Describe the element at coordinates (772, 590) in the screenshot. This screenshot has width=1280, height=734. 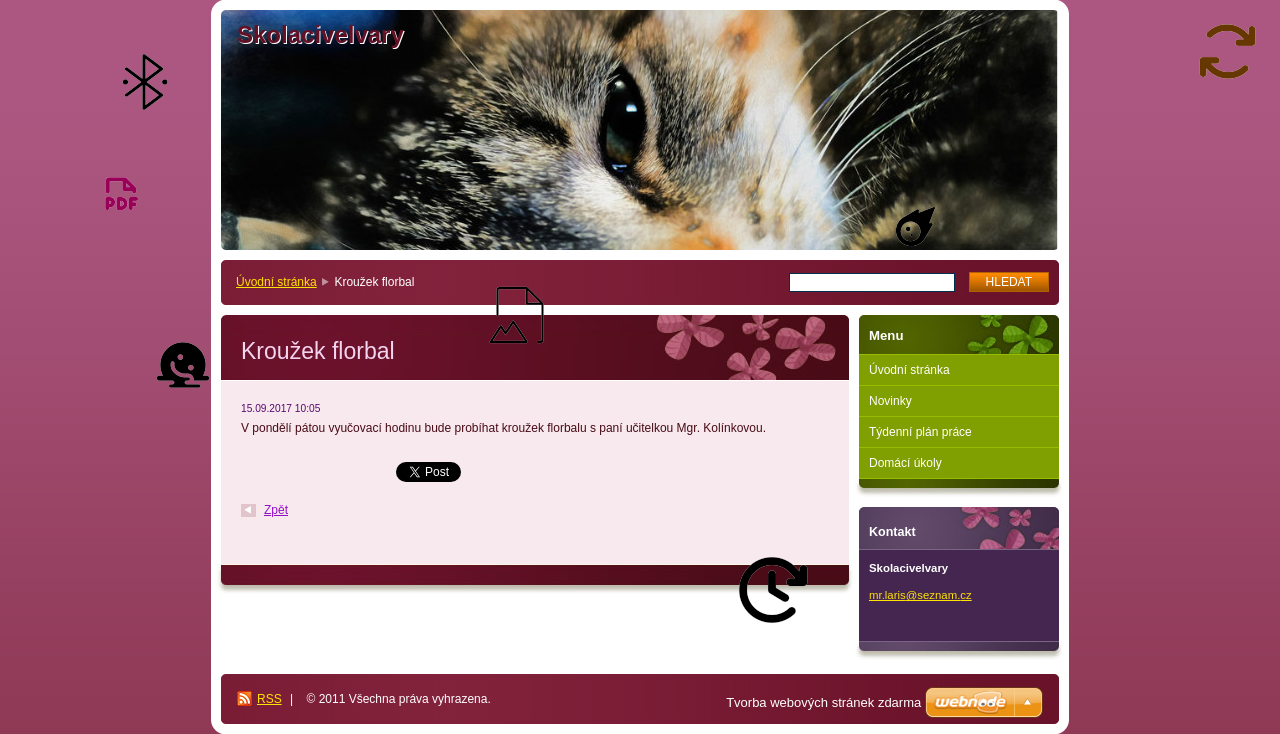
I see `restore to a previous version` at that location.